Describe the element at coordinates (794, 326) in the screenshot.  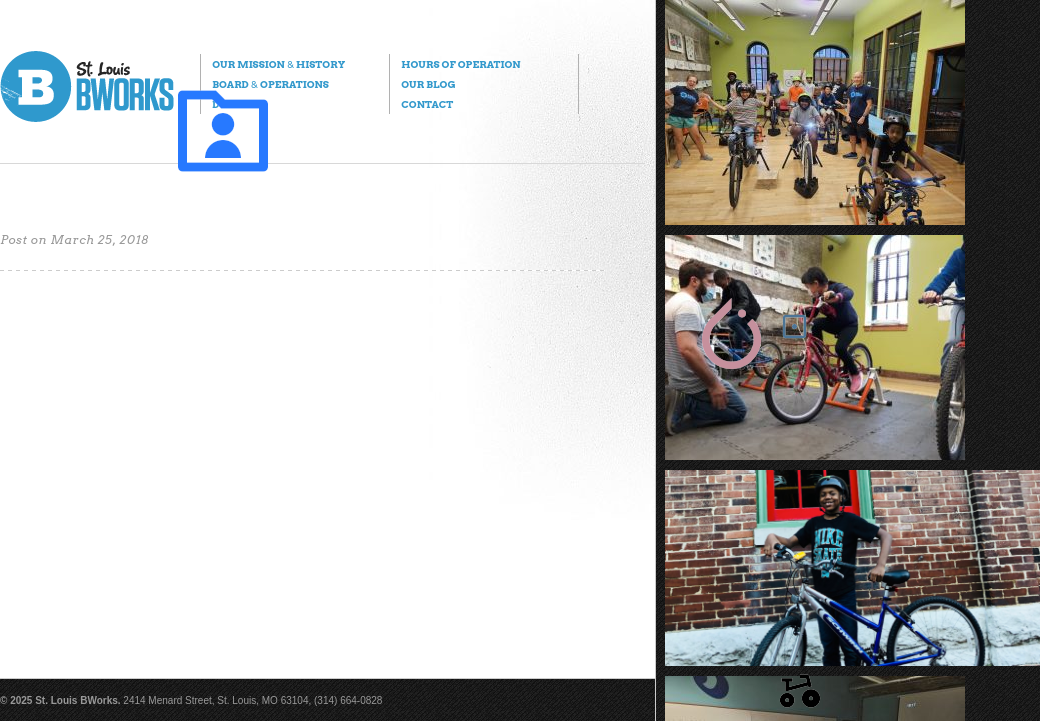
I see `roll the dice or generate a random result` at that location.